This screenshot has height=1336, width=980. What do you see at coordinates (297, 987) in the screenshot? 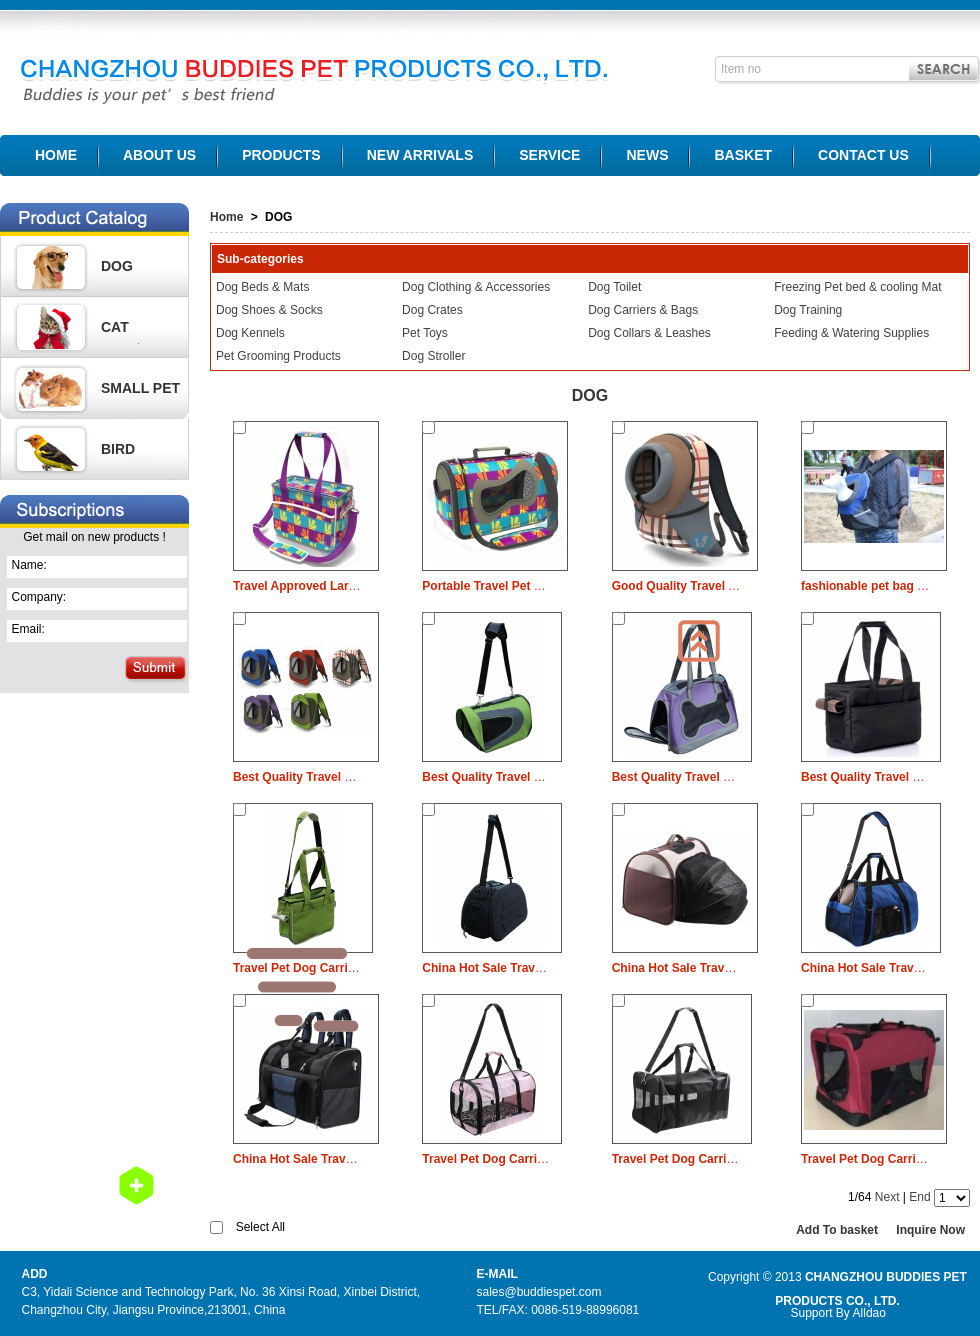
I see `remove a filter from current view` at bounding box center [297, 987].